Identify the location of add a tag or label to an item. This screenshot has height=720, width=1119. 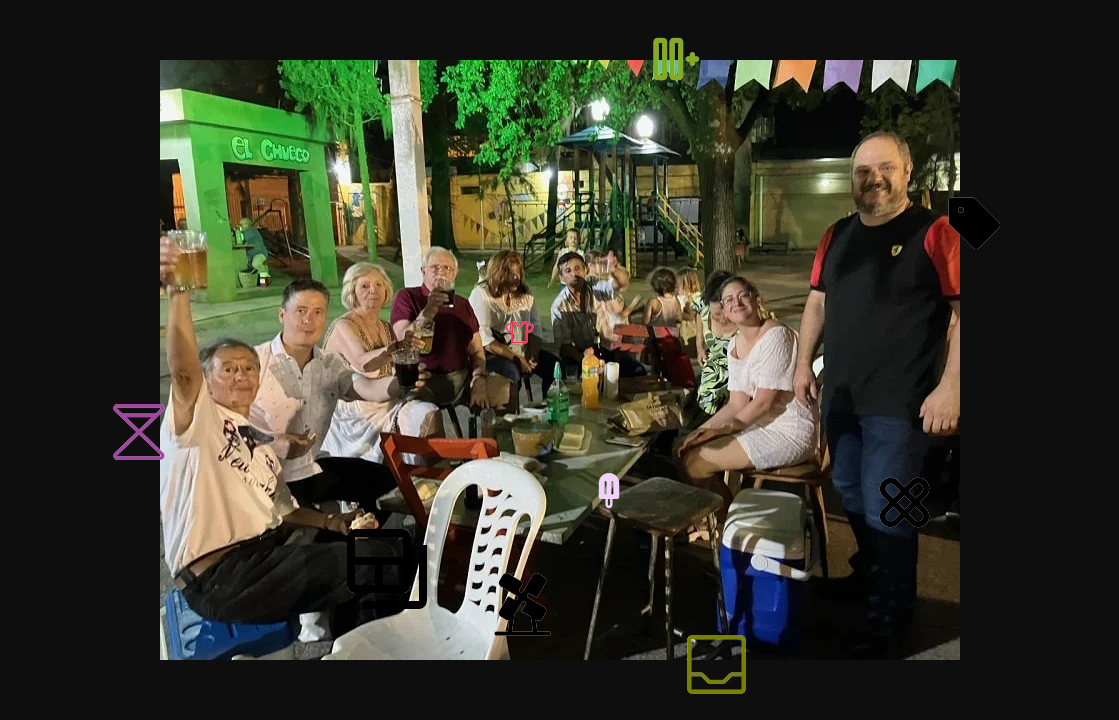
(971, 220).